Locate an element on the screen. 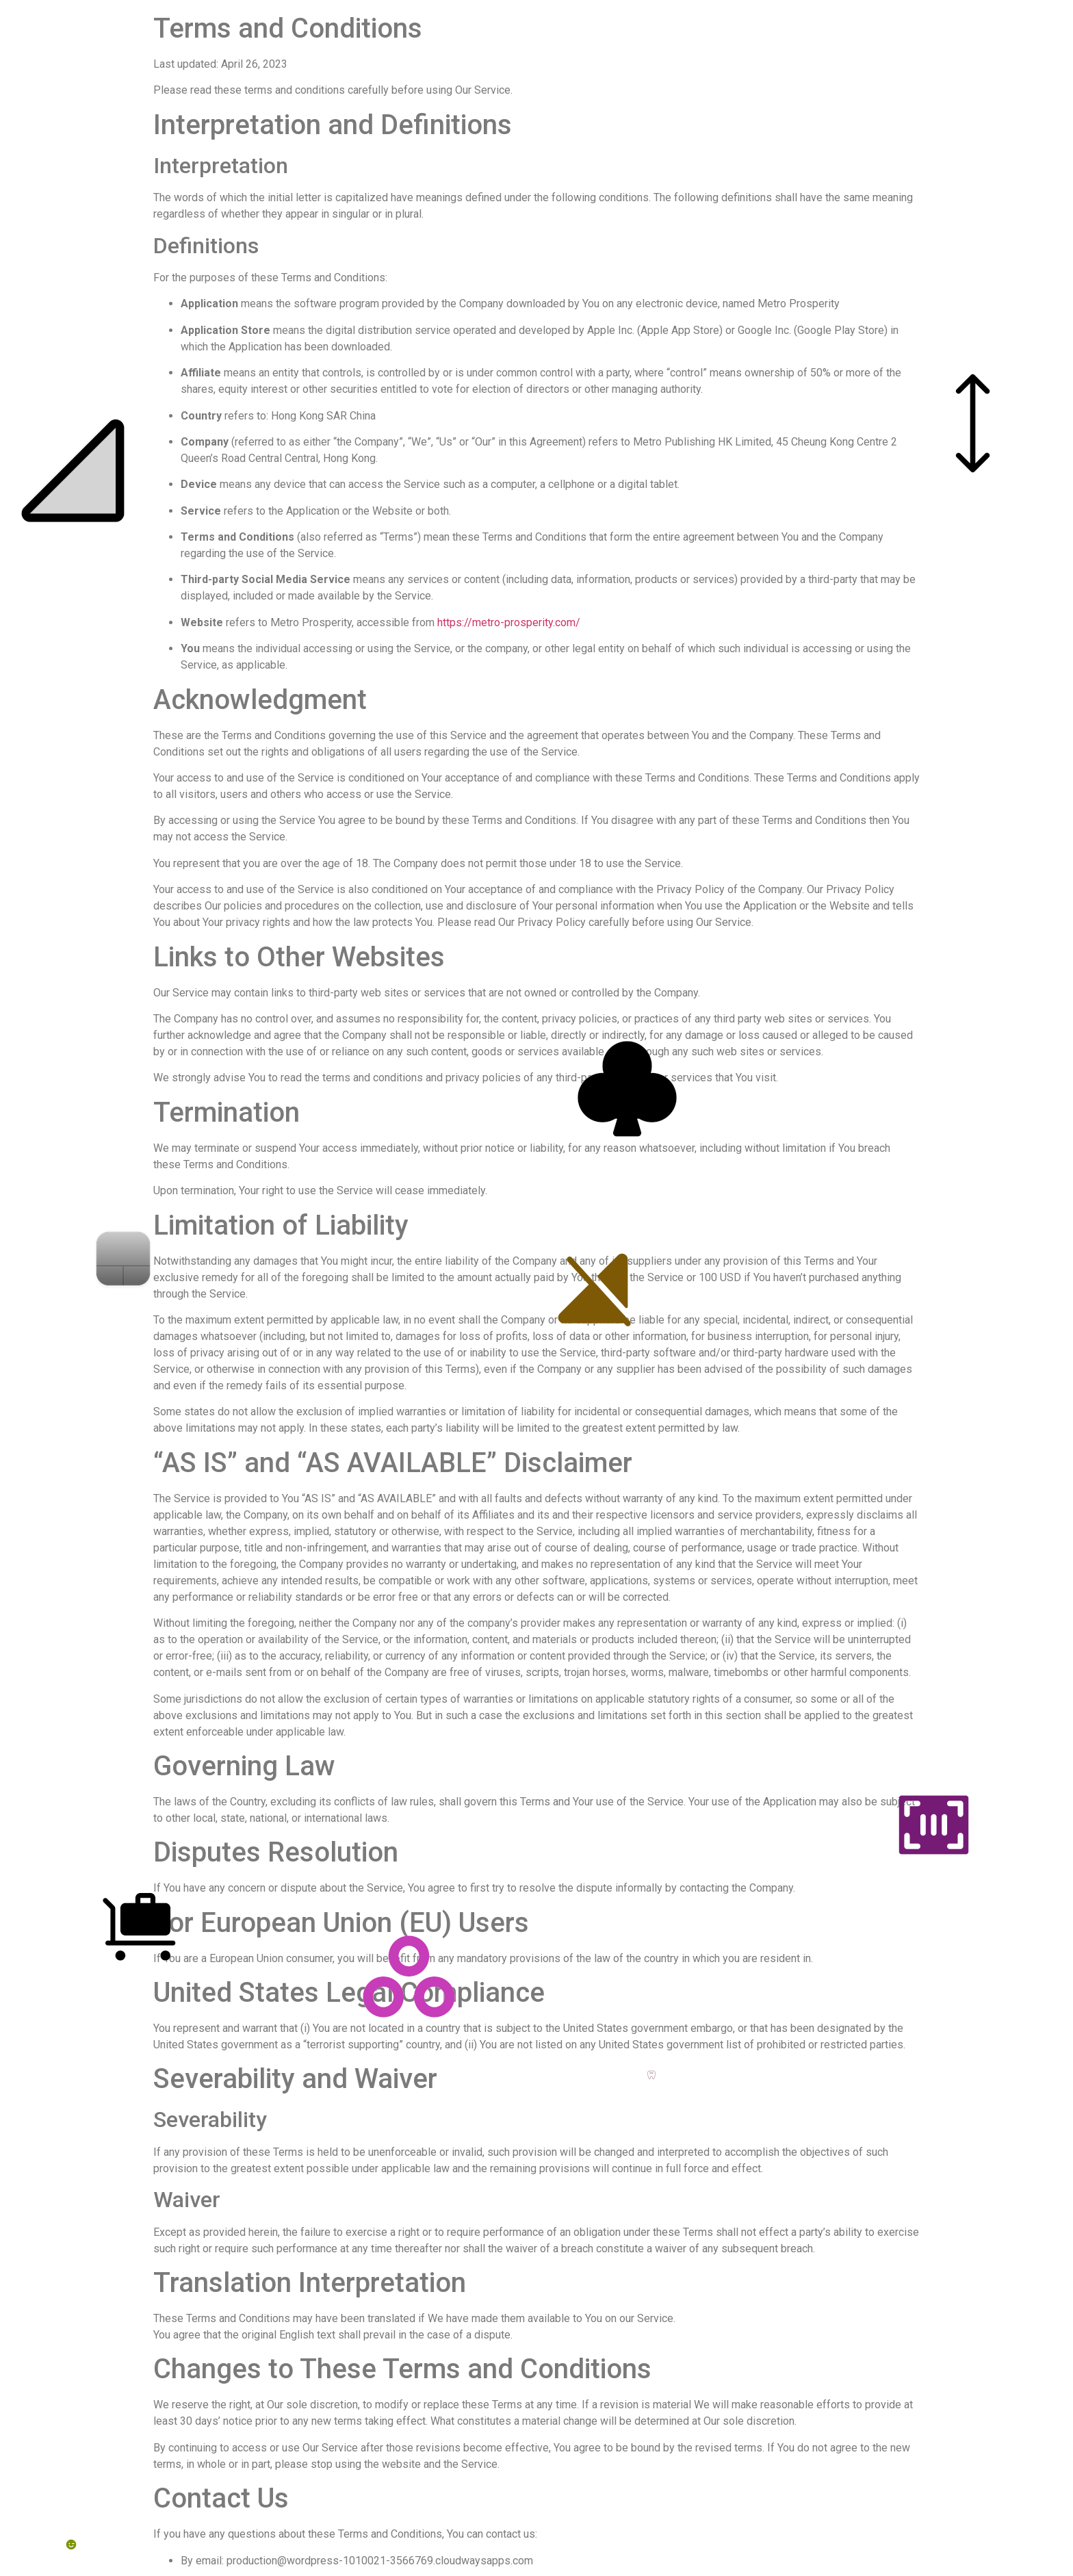  adjust height or vertical size is located at coordinates (972, 423).